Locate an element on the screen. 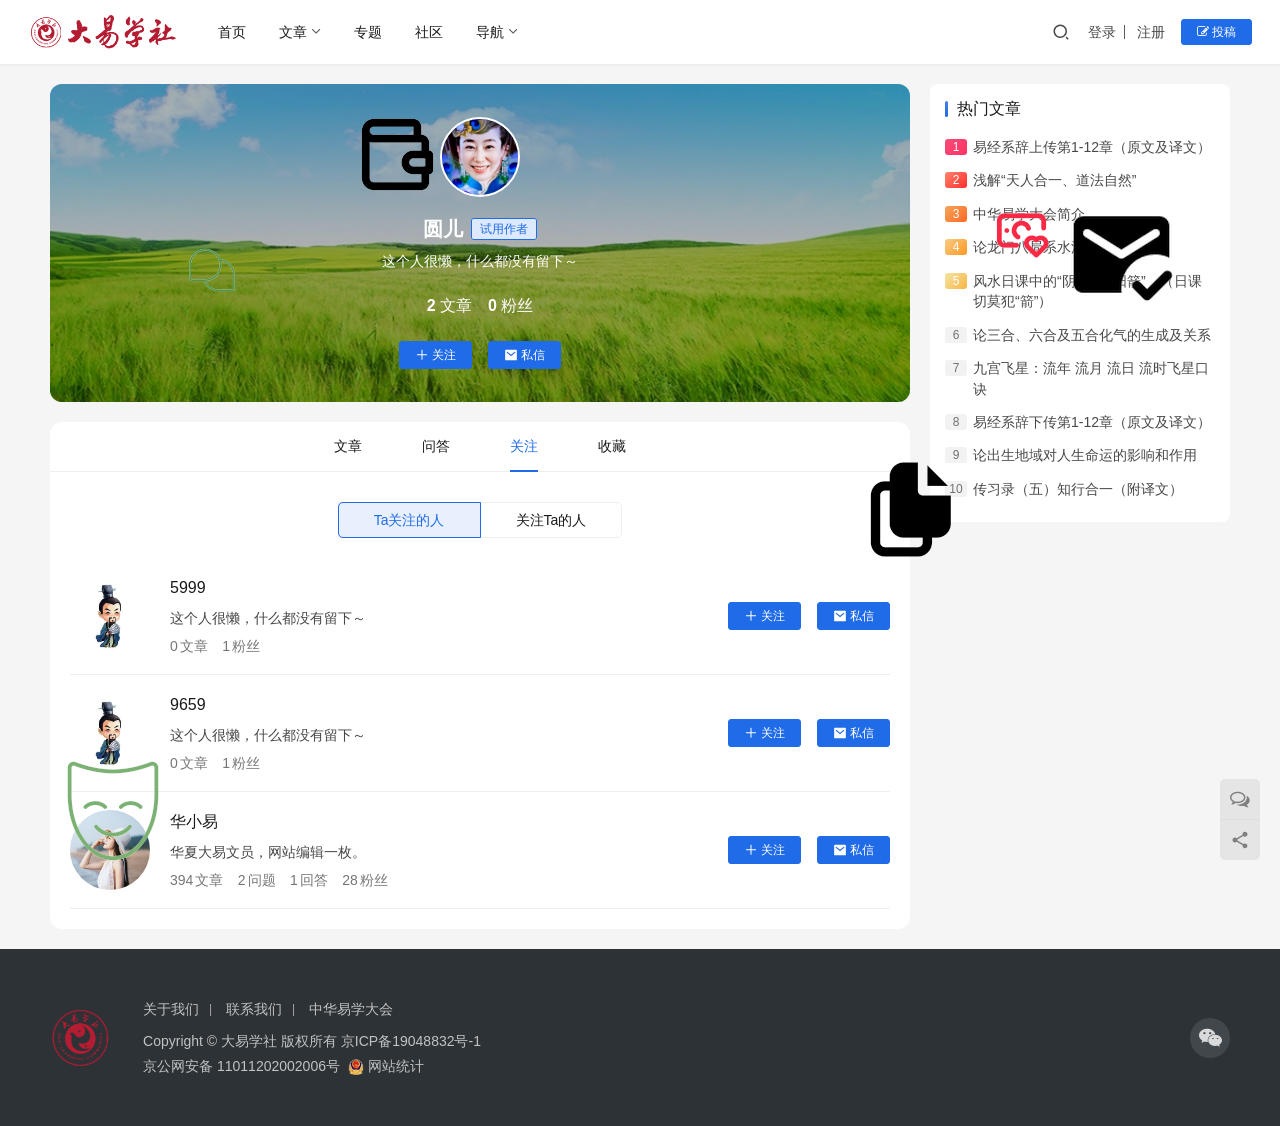 The height and width of the screenshot is (1126, 1280). access your files and documents is located at coordinates (908, 509).